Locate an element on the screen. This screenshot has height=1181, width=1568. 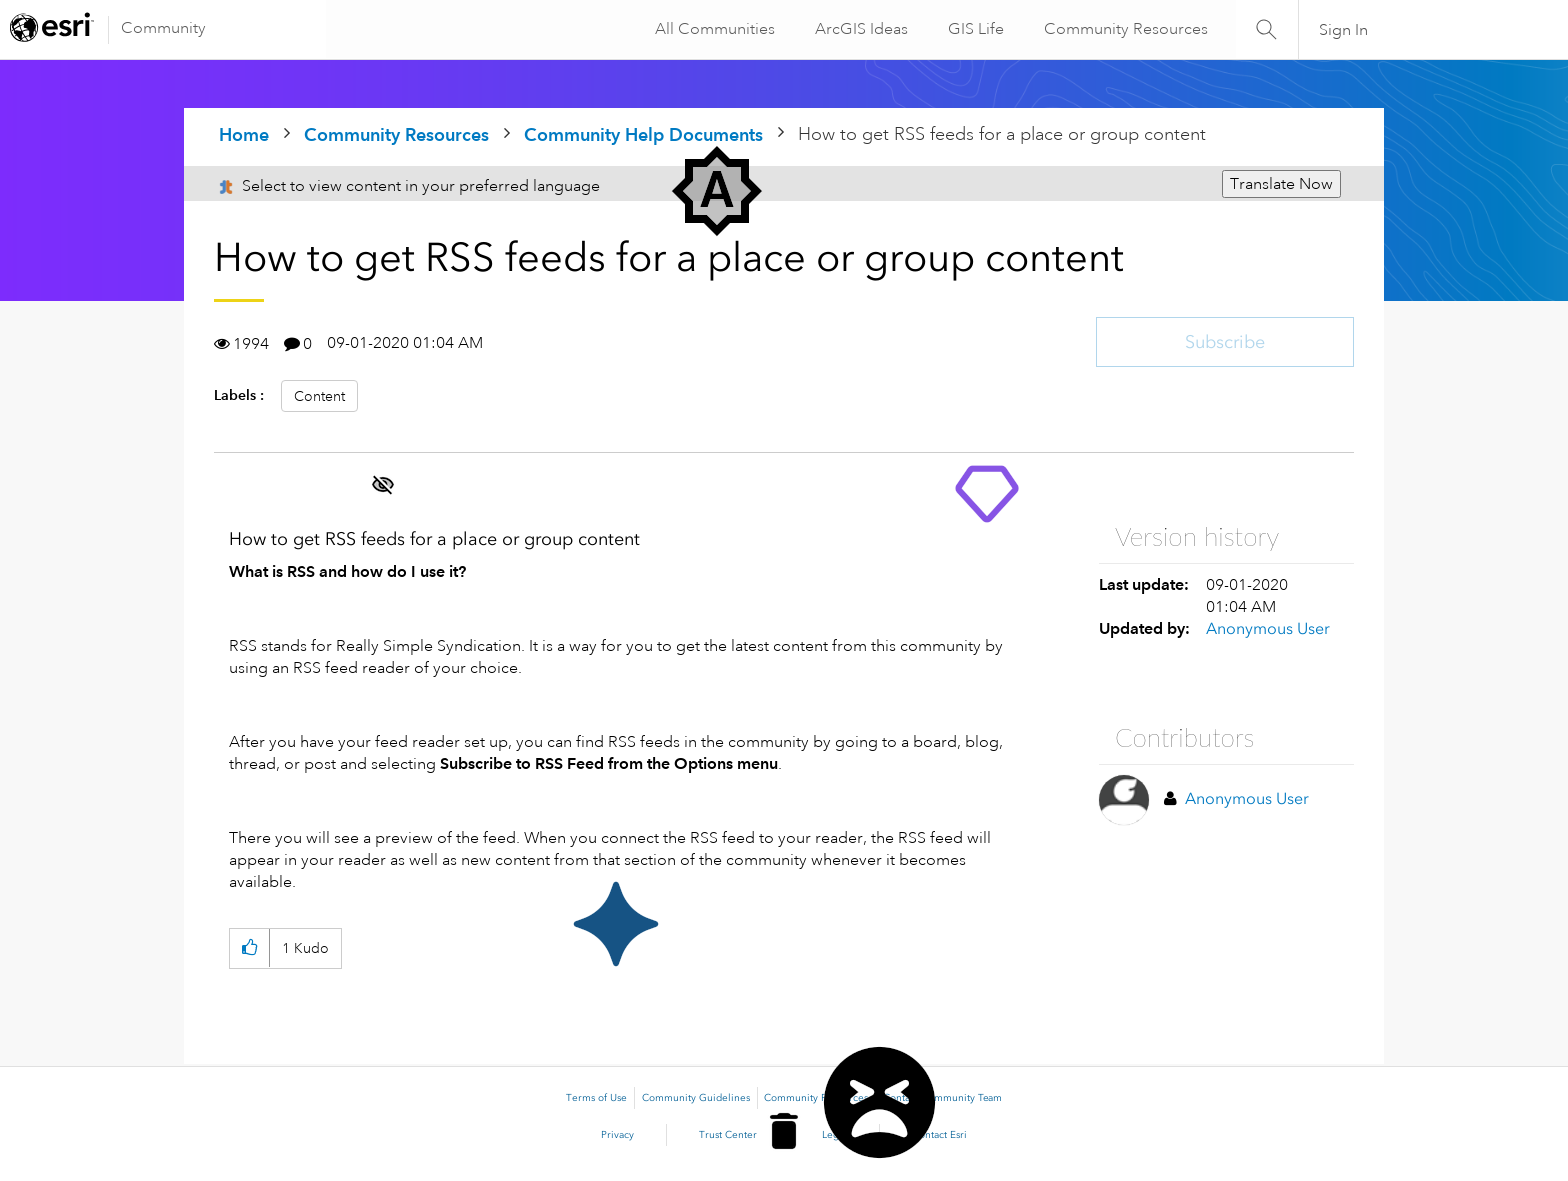
enable automatic brightness adjustment is located at coordinates (717, 191).